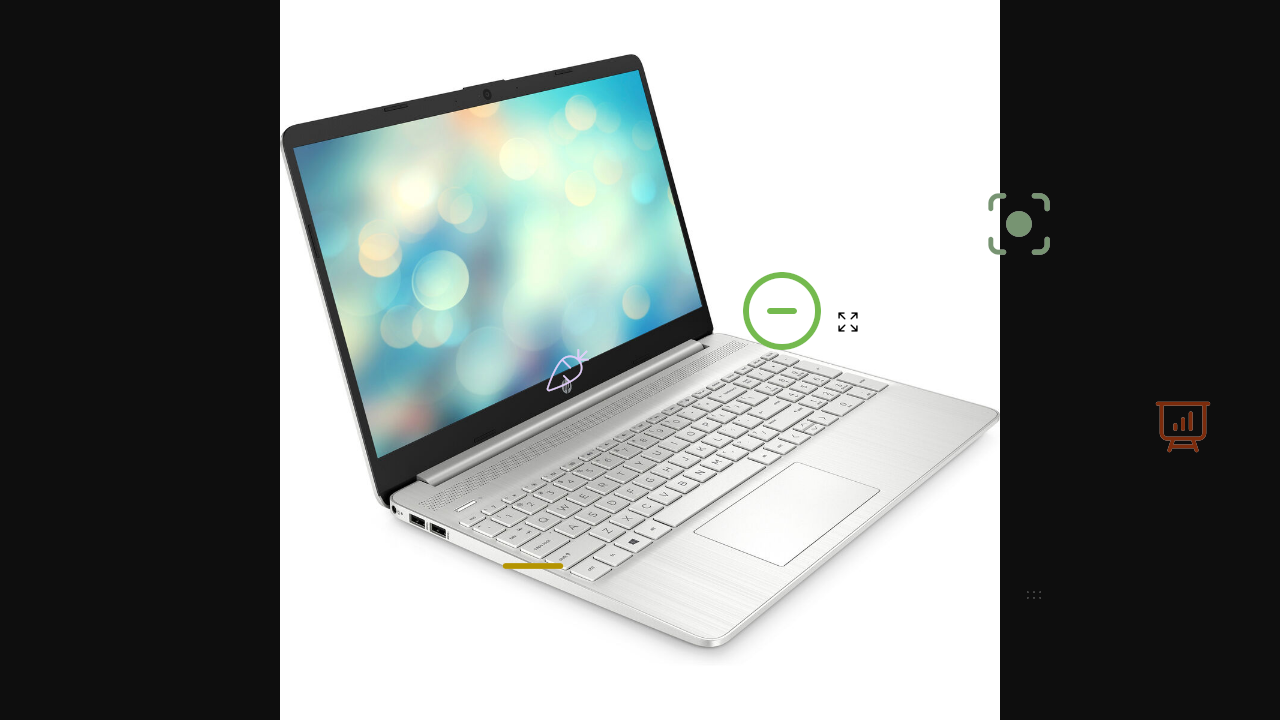  I want to click on expand to fullscreen mode, so click(848, 322).